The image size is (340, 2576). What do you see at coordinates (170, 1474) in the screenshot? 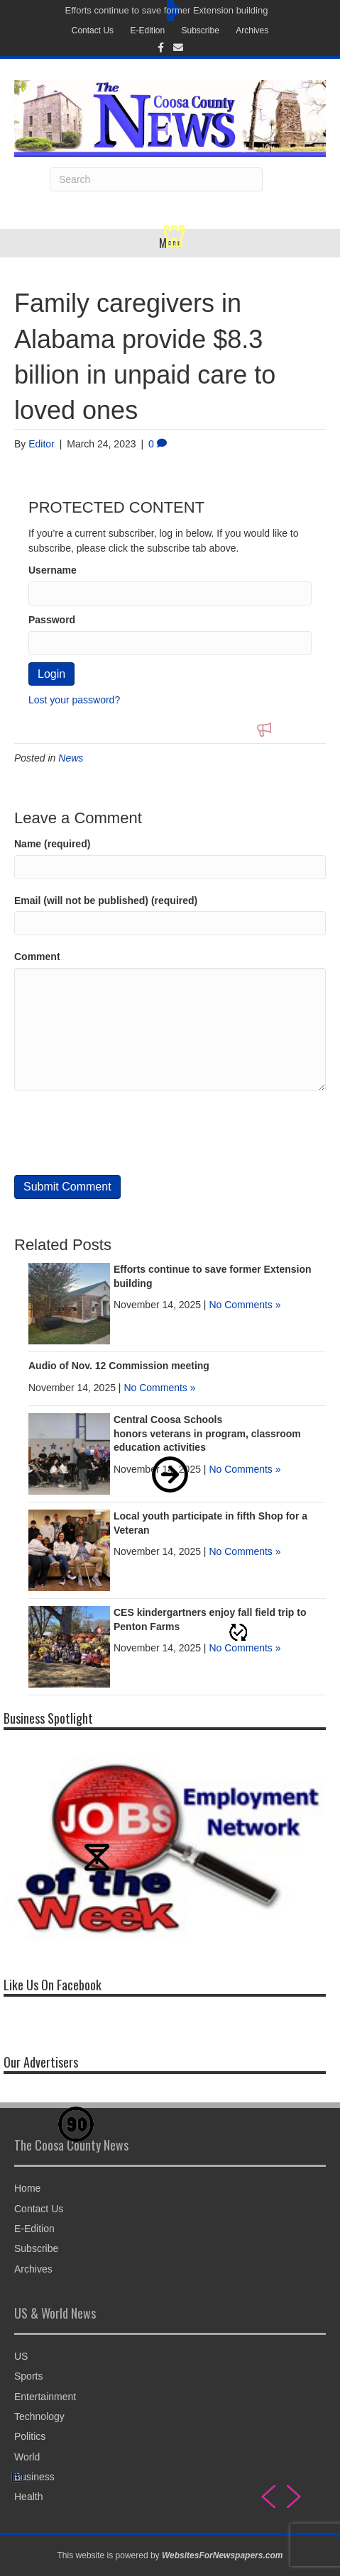
I see `proceed to the next step` at bounding box center [170, 1474].